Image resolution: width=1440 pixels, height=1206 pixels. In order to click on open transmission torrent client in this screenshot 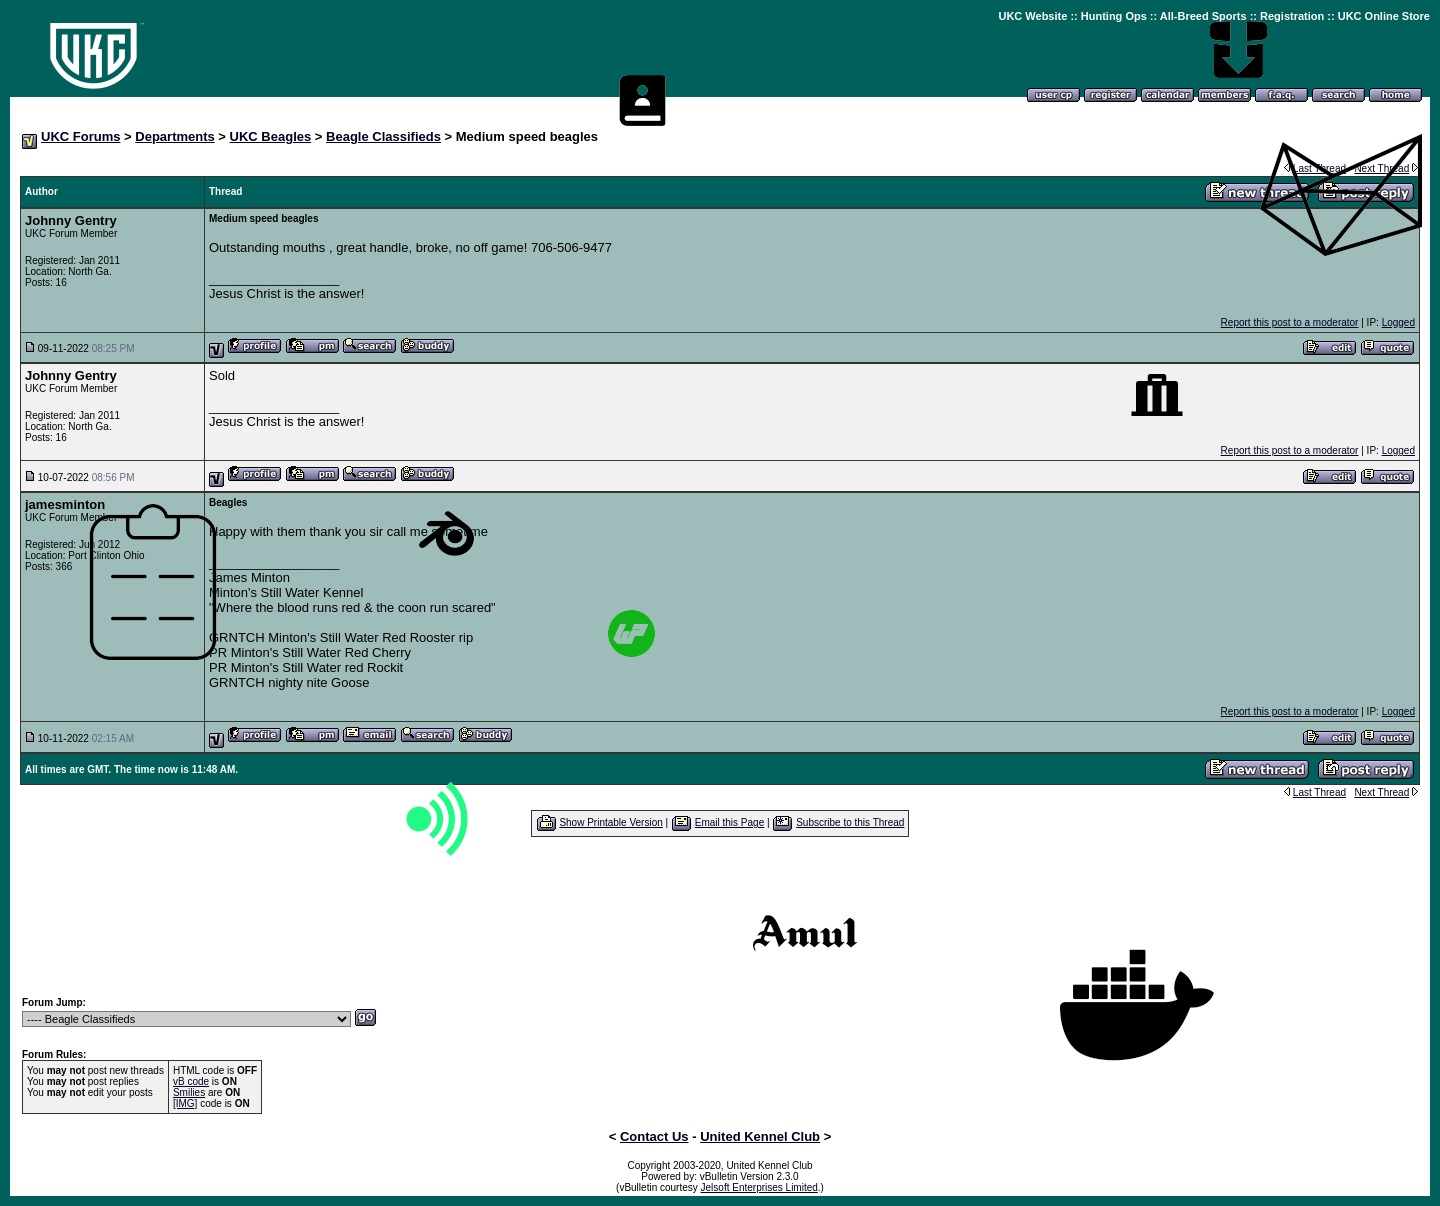, I will do `click(1238, 49)`.